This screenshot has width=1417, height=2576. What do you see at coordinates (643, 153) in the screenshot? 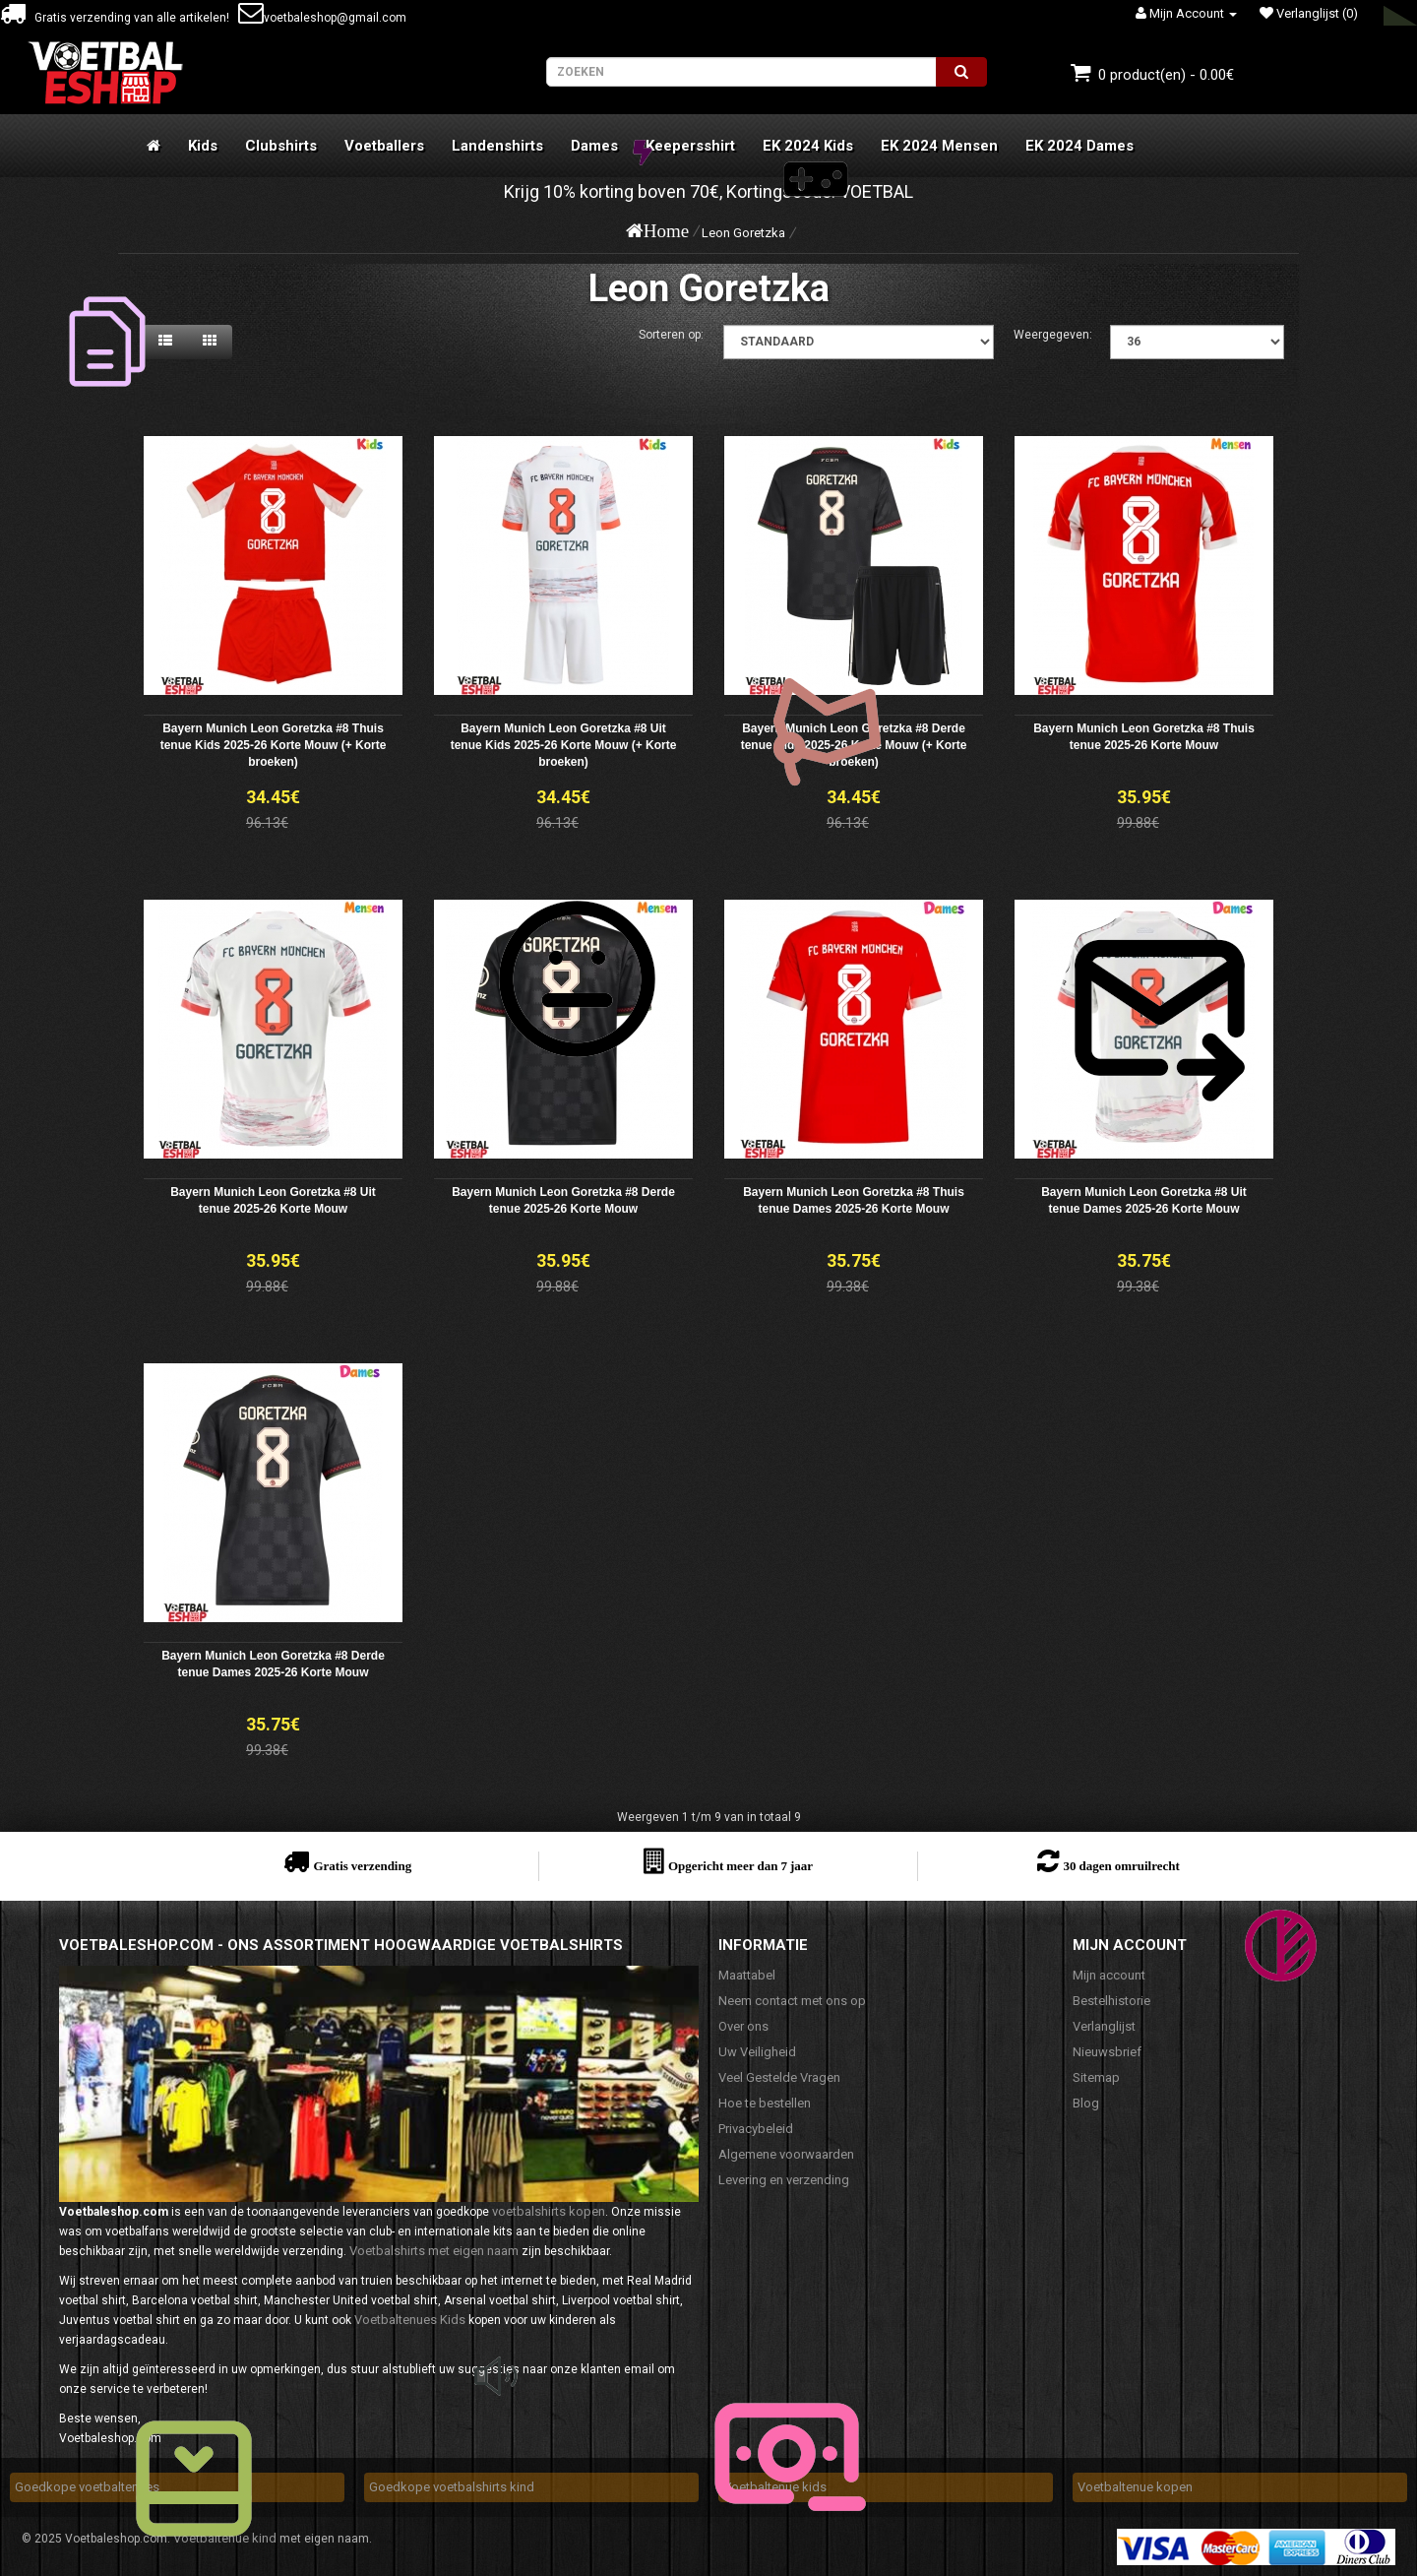
I see `indicates flash or quick action mode` at bounding box center [643, 153].